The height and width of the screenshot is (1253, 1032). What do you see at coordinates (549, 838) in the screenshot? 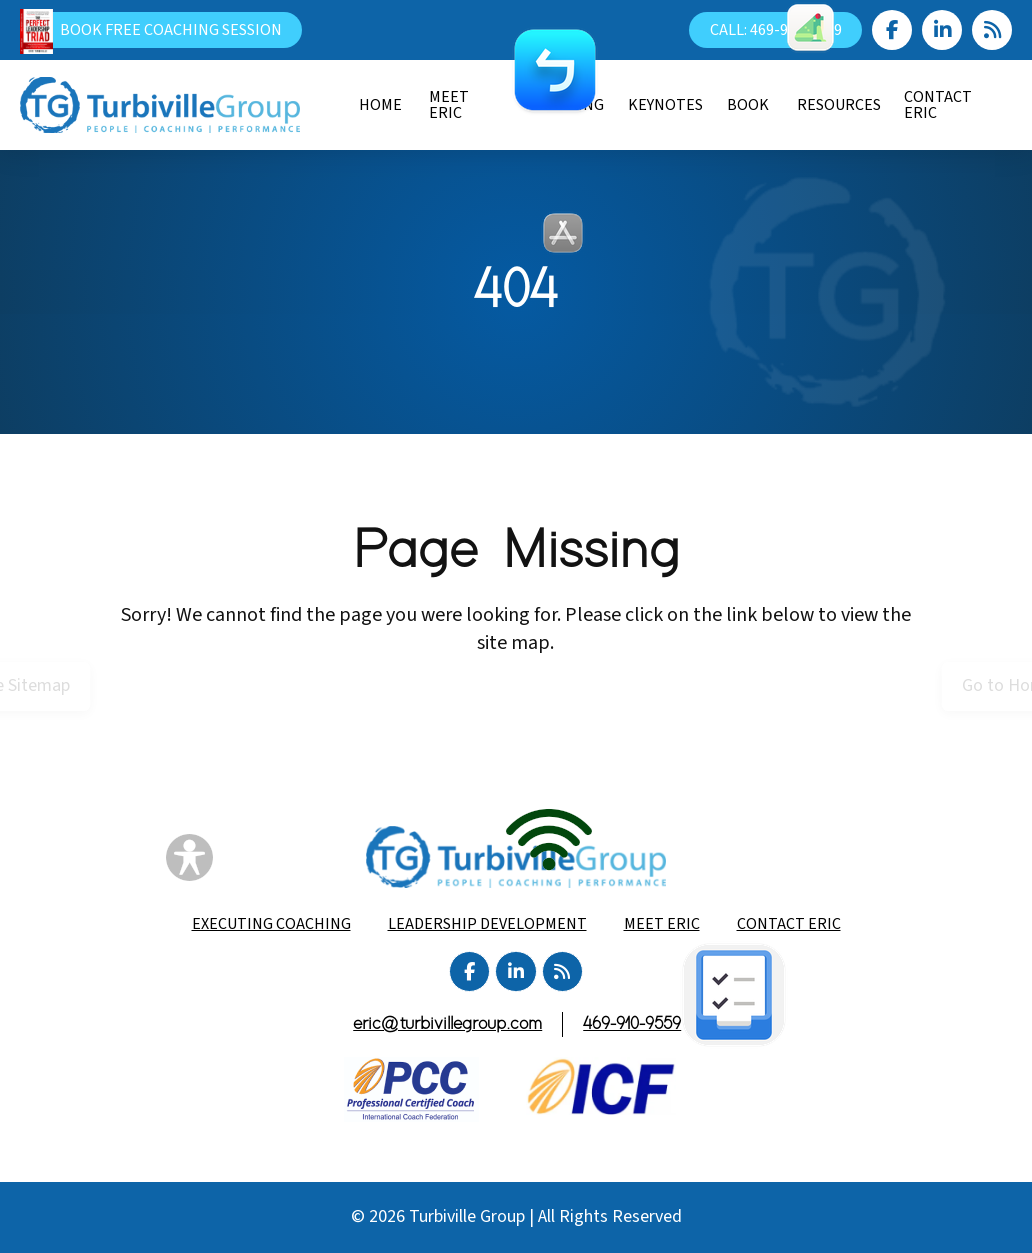
I see `indicates wireless network connection status` at bounding box center [549, 838].